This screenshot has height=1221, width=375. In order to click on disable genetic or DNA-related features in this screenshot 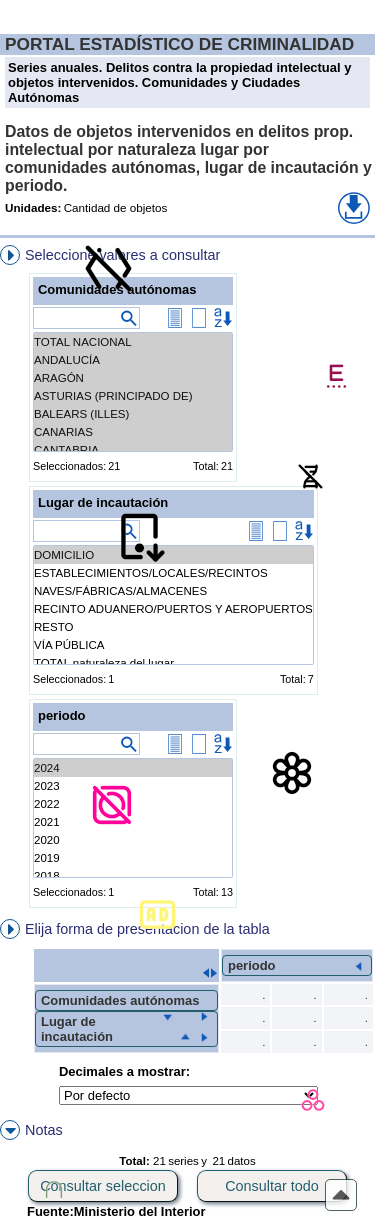, I will do `click(310, 476)`.